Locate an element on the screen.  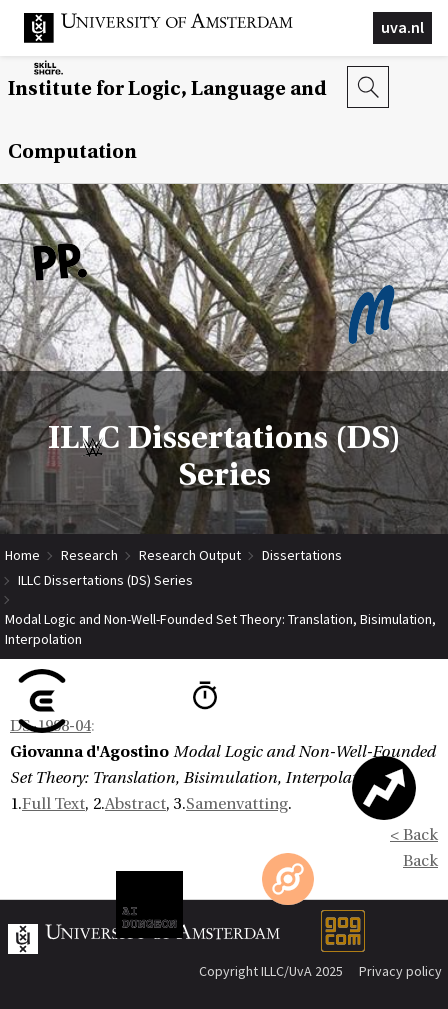
open the BuzzFeed app is located at coordinates (384, 788).